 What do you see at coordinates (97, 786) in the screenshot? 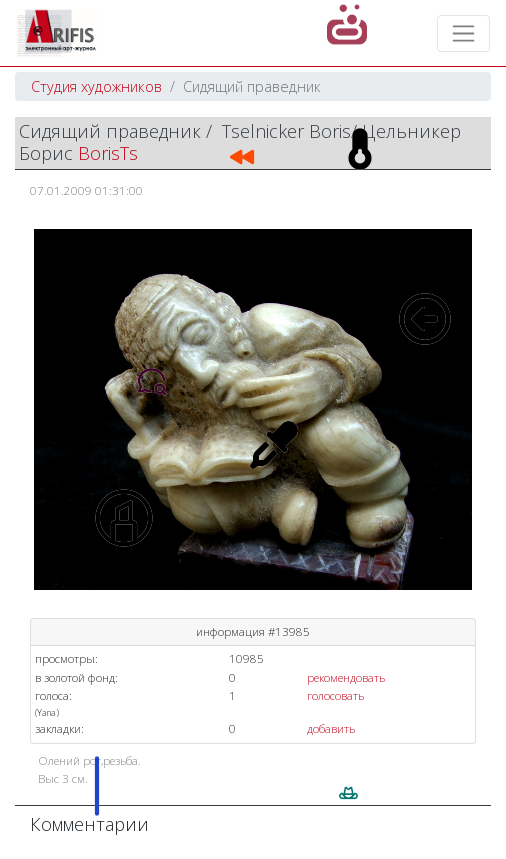
I see `vertical divider or separator between UI elements` at bounding box center [97, 786].